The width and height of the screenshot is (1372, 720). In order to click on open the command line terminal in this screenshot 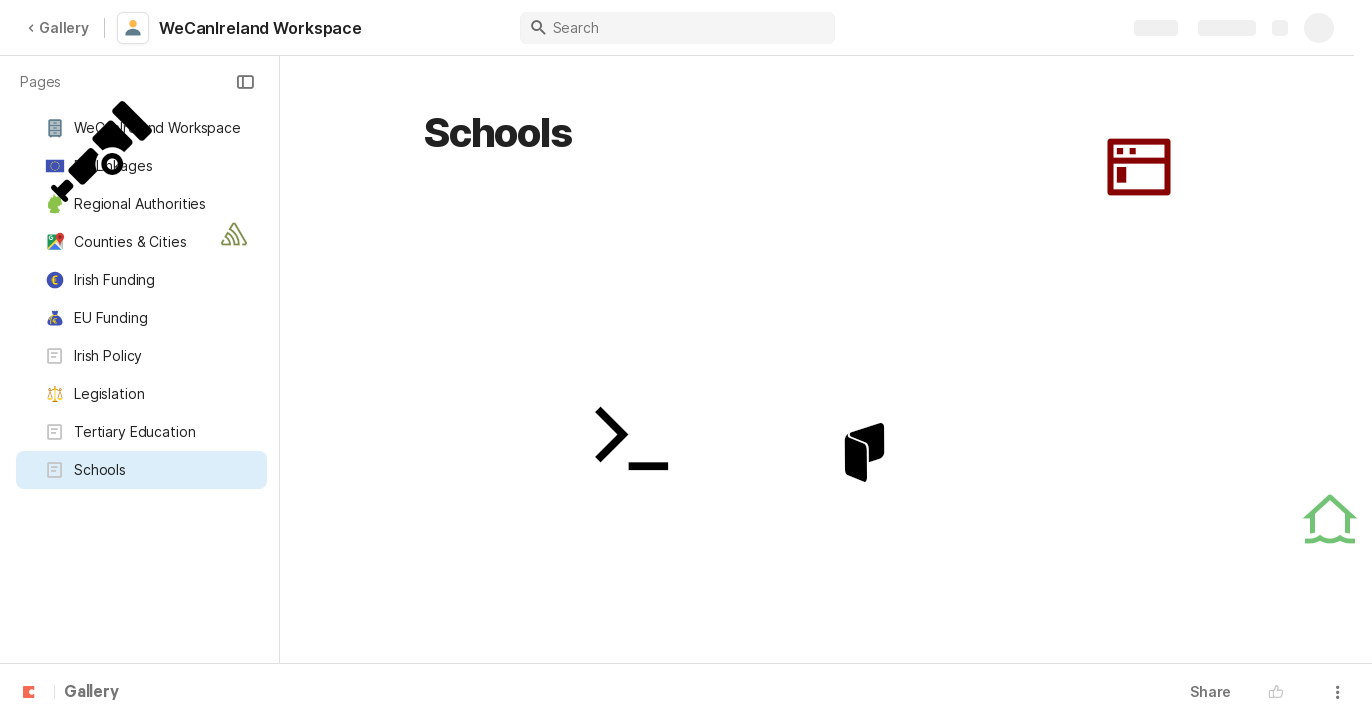, I will do `click(632, 434)`.